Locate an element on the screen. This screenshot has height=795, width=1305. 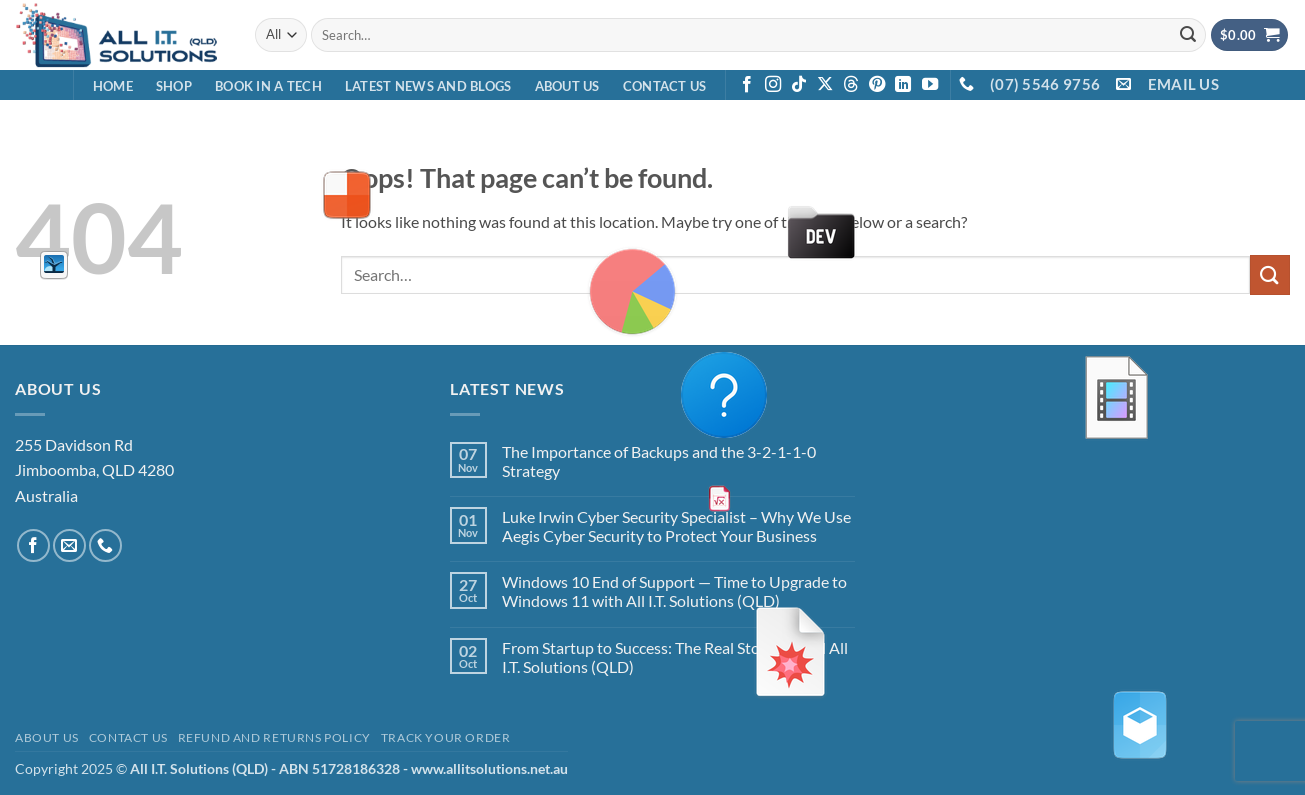
a flatpak application package file is located at coordinates (1140, 725).